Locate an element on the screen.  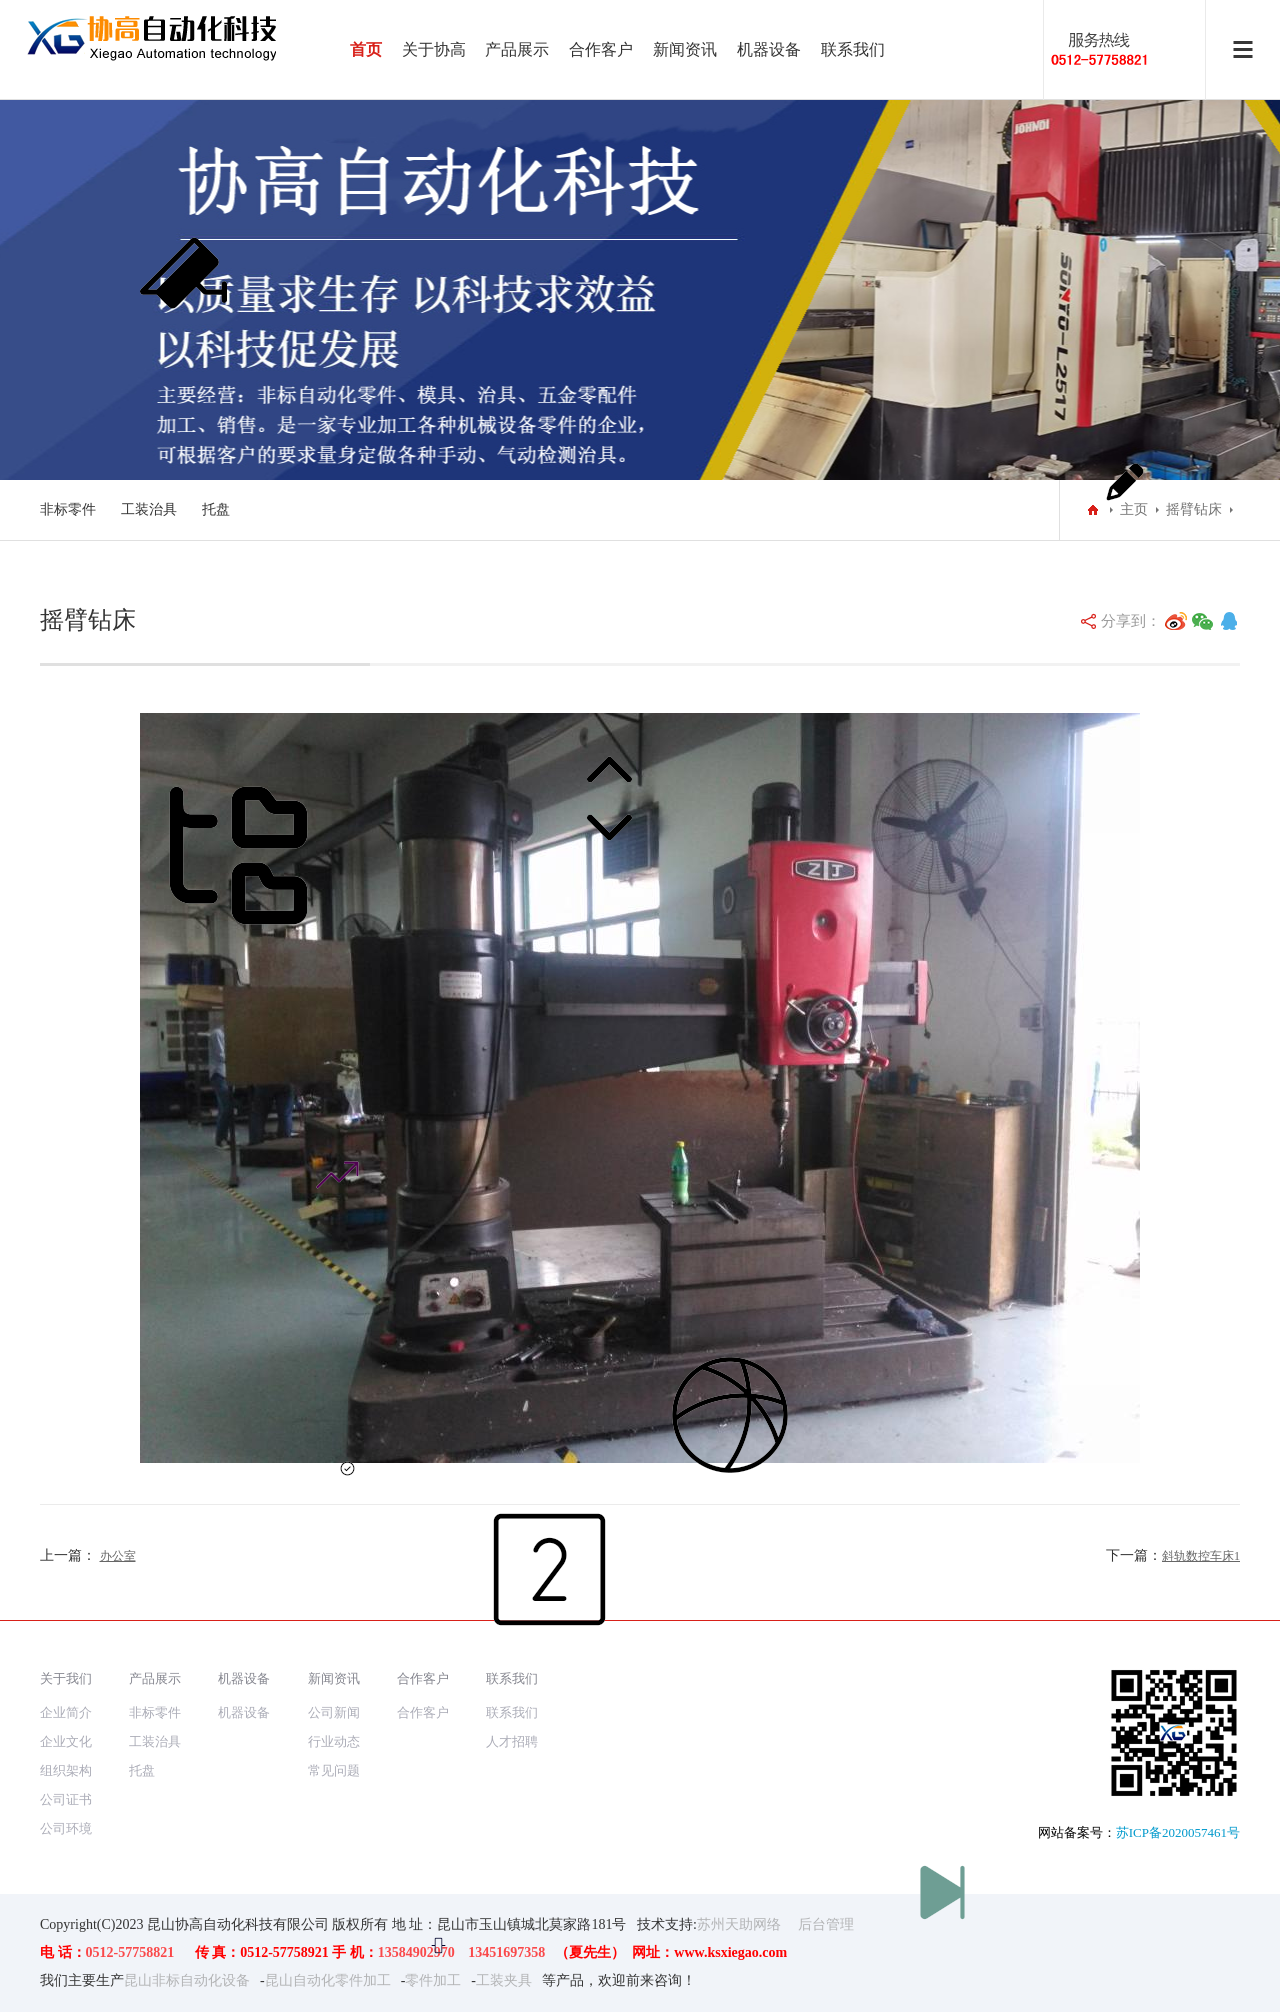
edit or modify content is located at coordinates (1125, 482).